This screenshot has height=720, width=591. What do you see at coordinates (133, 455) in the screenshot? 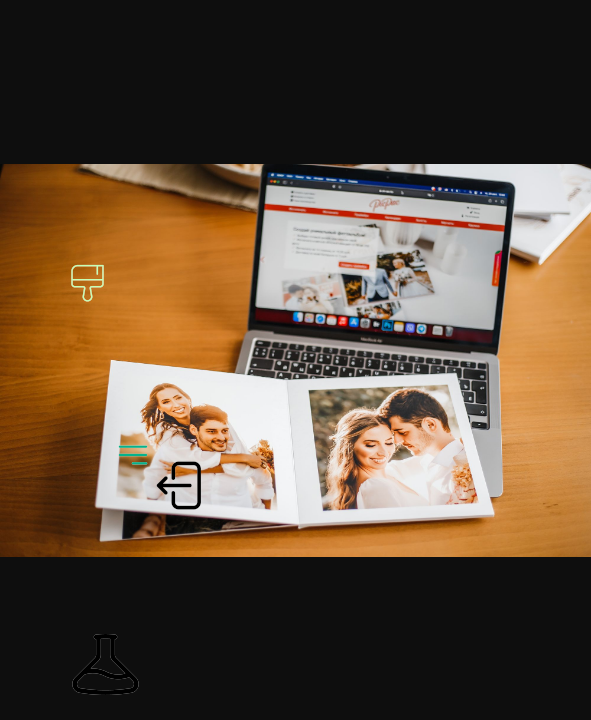
I see `open navigation menu` at bounding box center [133, 455].